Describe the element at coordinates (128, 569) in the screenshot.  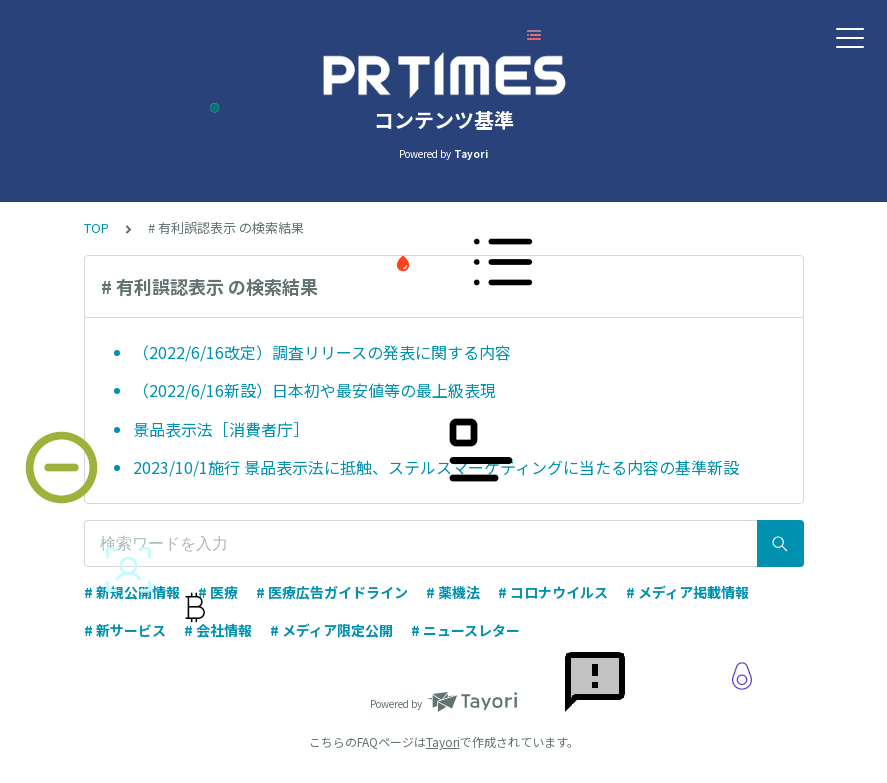
I see `focus on user profile or account` at that location.